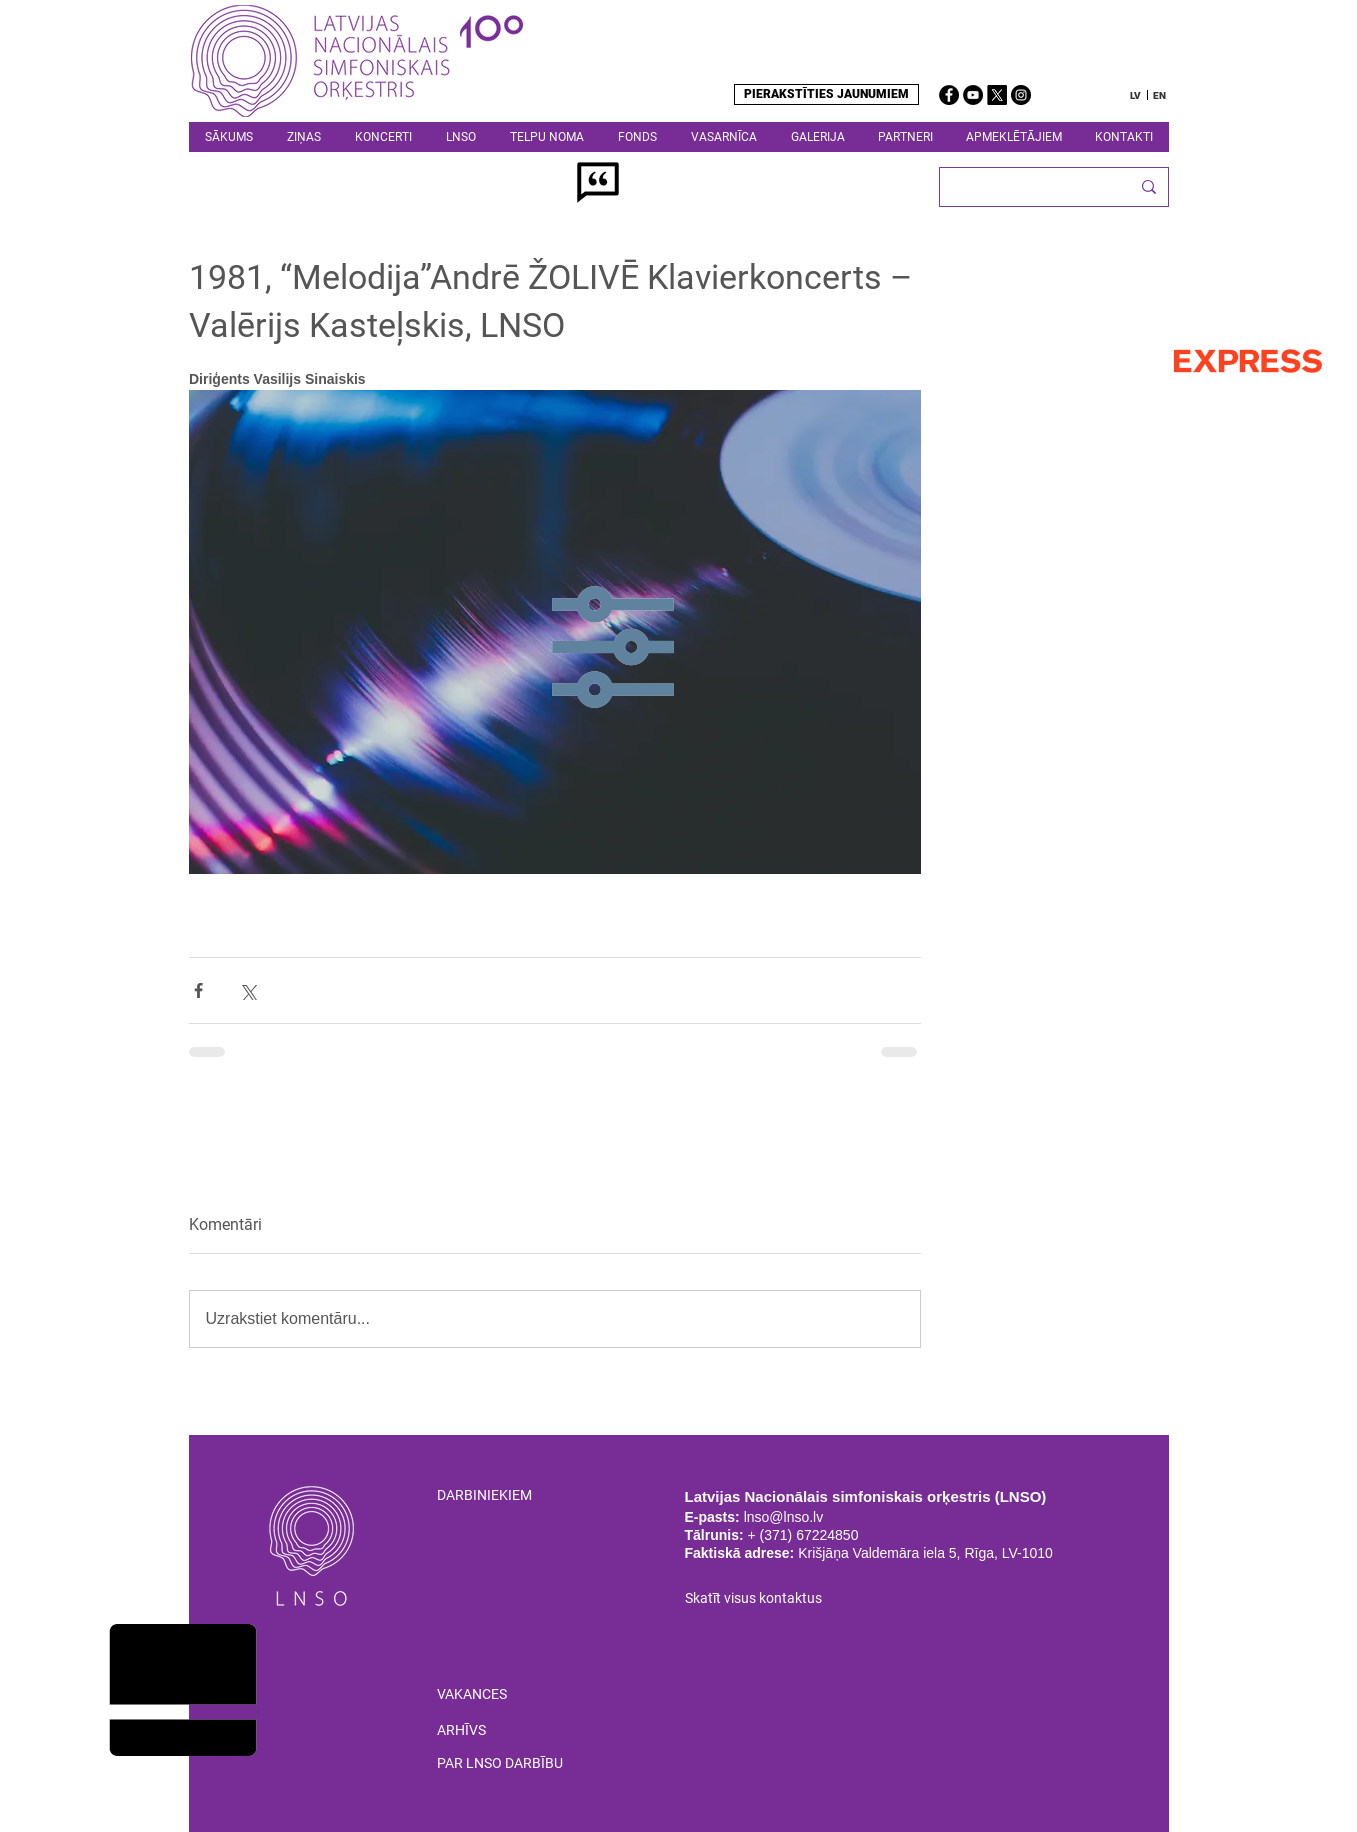 This screenshot has height=1832, width=1357. What do you see at coordinates (1248, 361) in the screenshot?
I see `visit the Express clothing retailer website` at bounding box center [1248, 361].